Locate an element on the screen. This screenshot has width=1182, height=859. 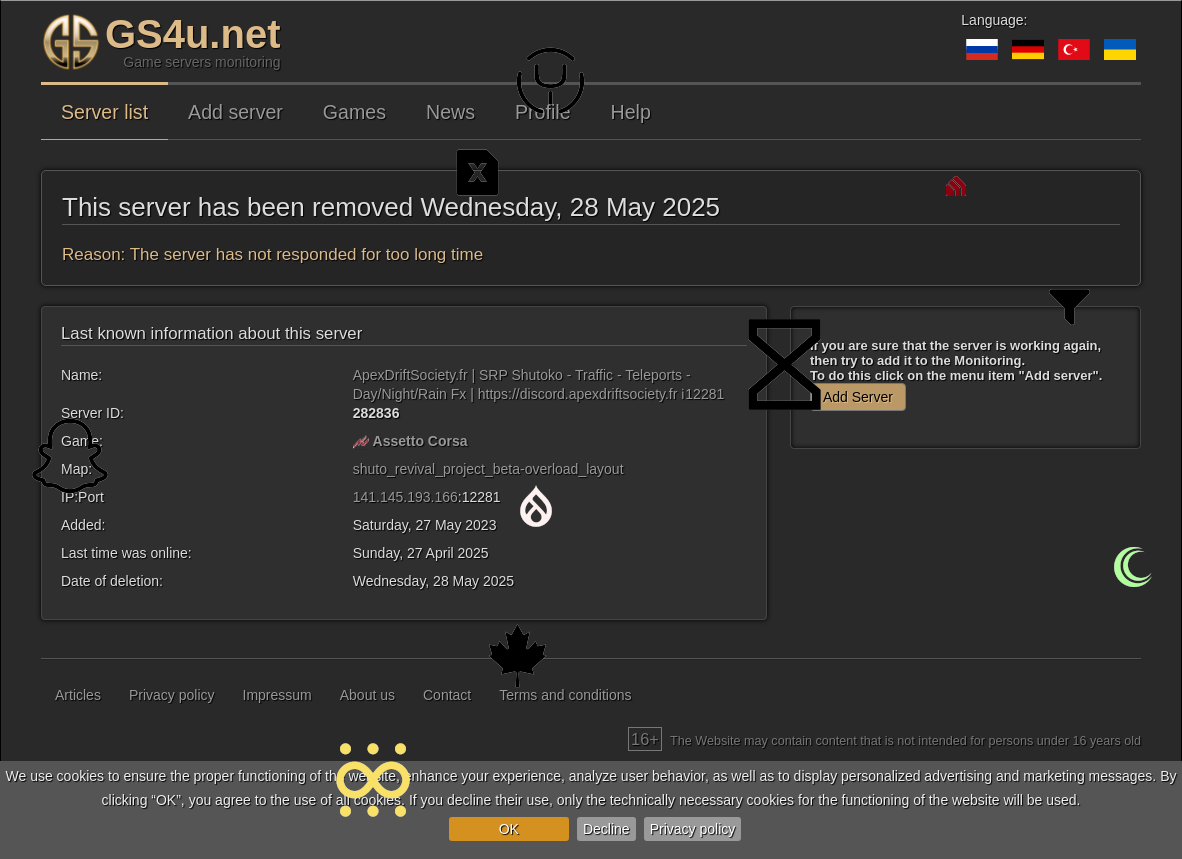
represents Canada or Canadian content is located at coordinates (517, 655).